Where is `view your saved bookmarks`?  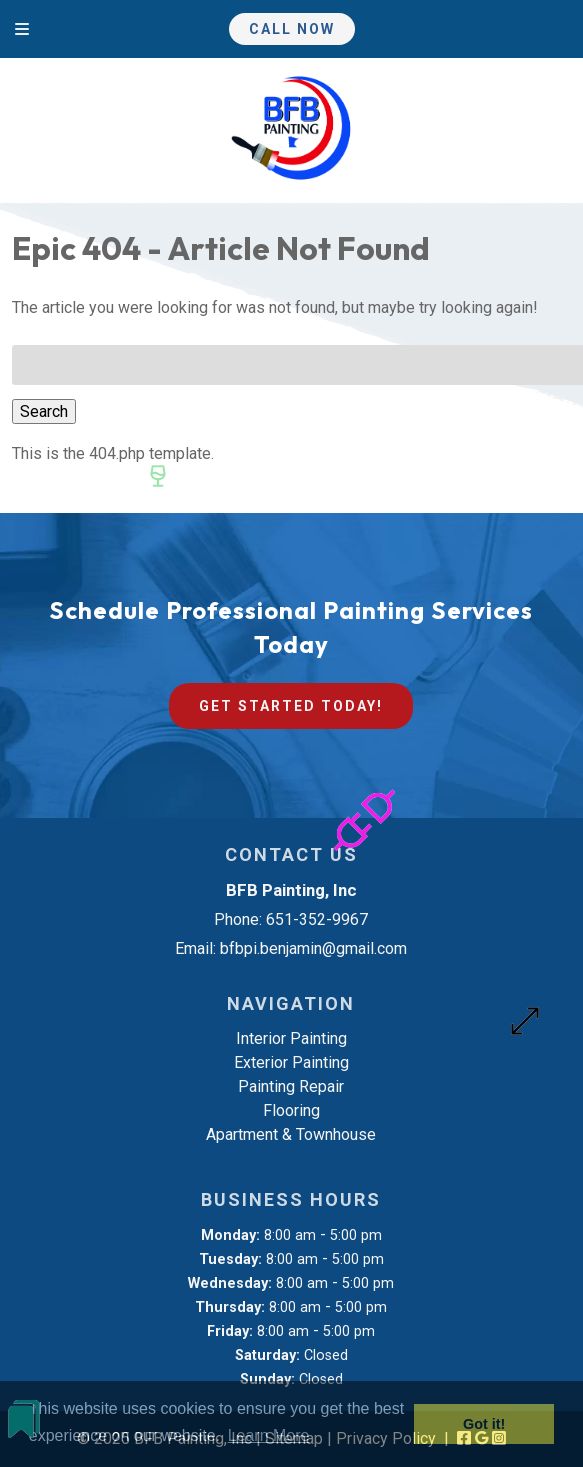
view your saved bookmarks is located at coordinates (24, 1419).